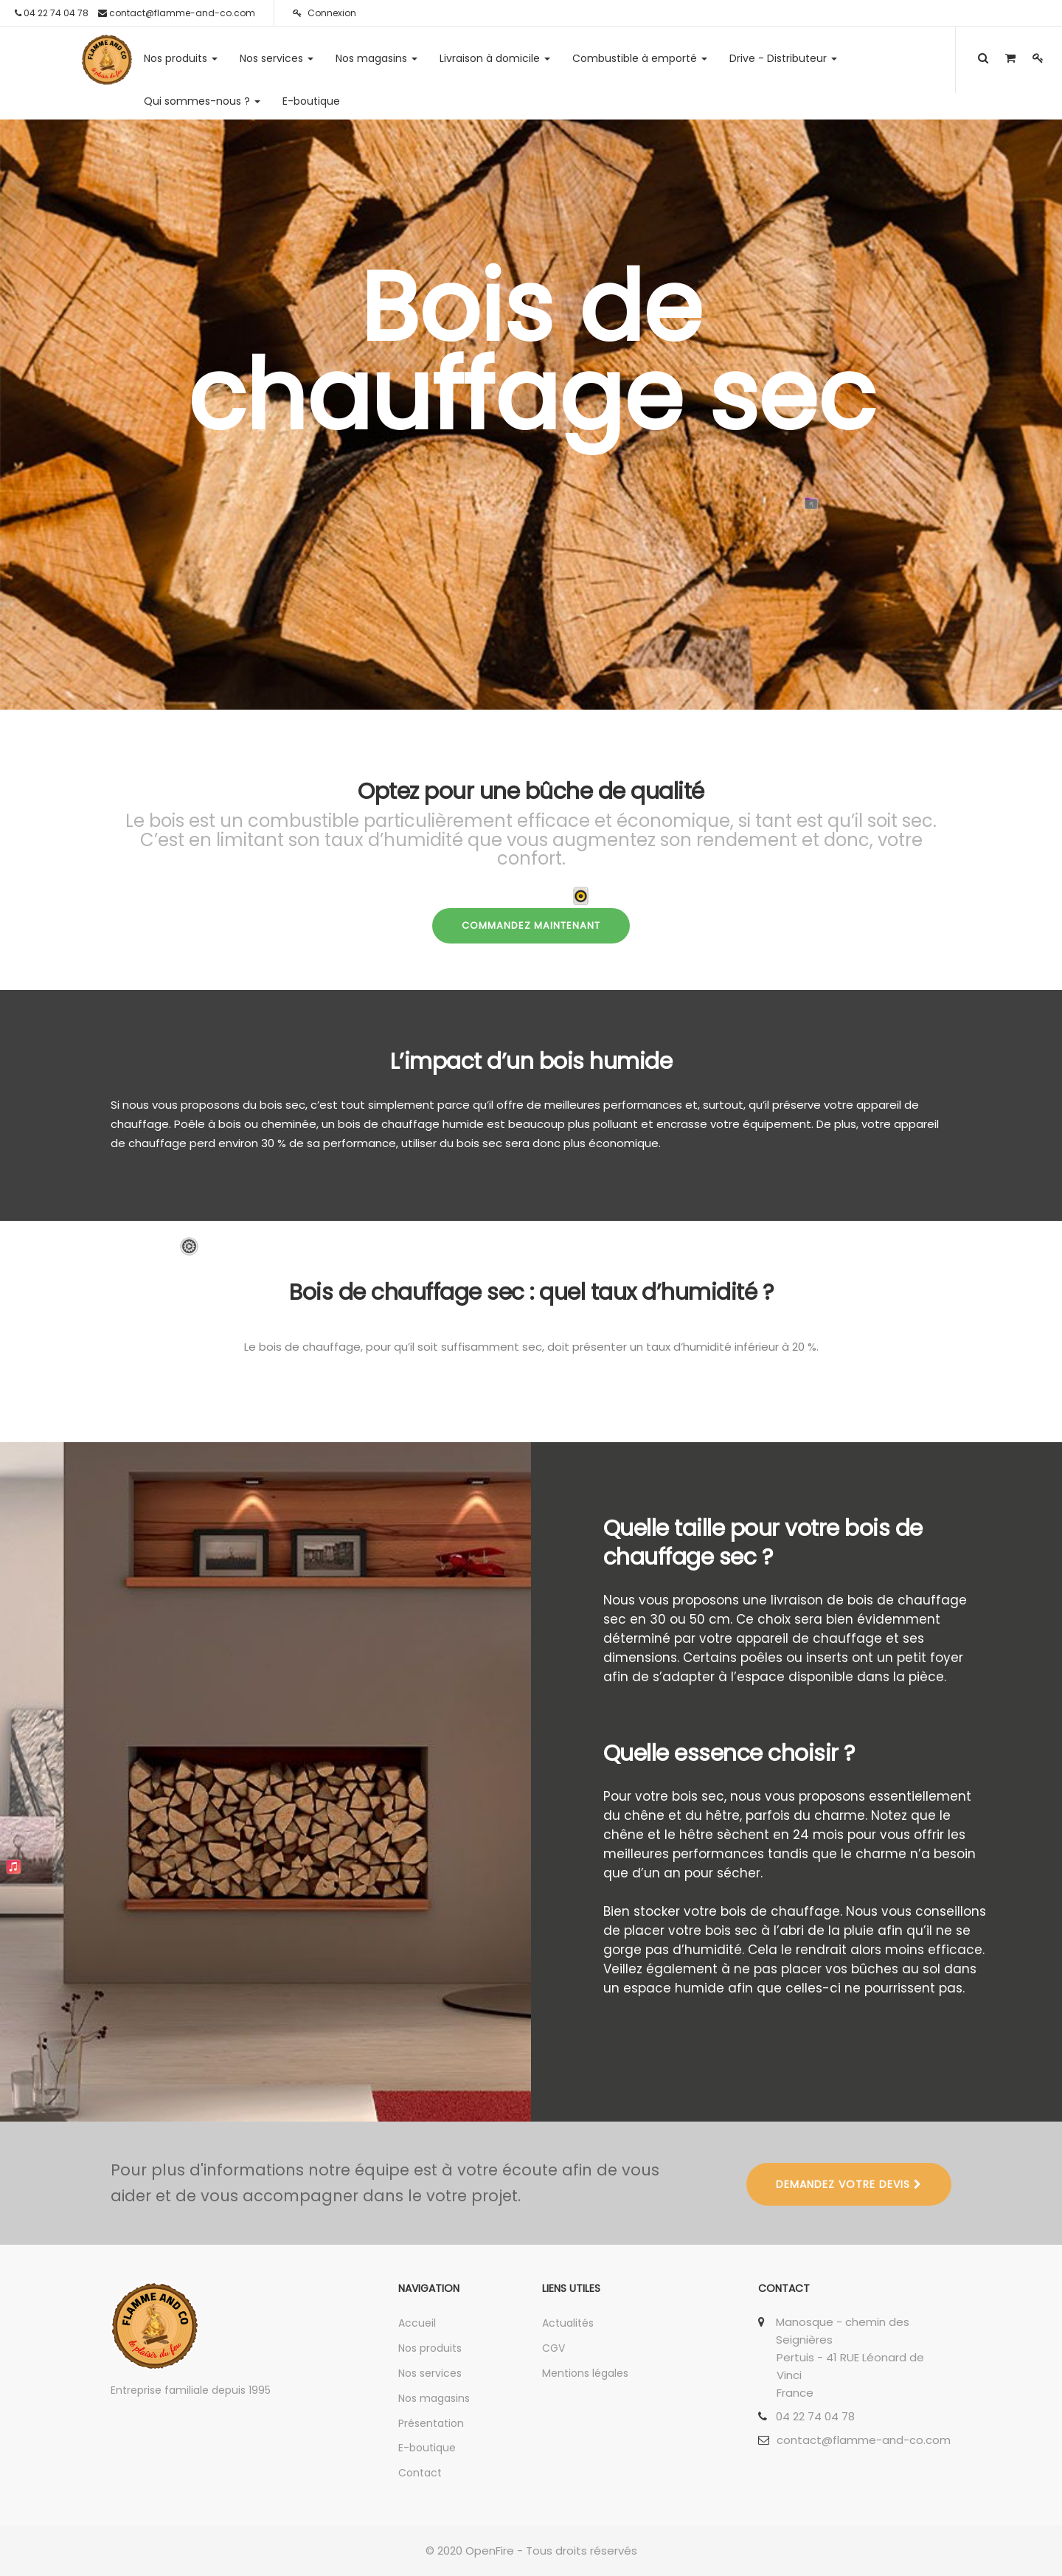 This screenshot has height=2576, width=1062. What do you see at coordinates (580, 896) in the screenshot?
I see `access system sound settings` at bounding box center [580, 896].